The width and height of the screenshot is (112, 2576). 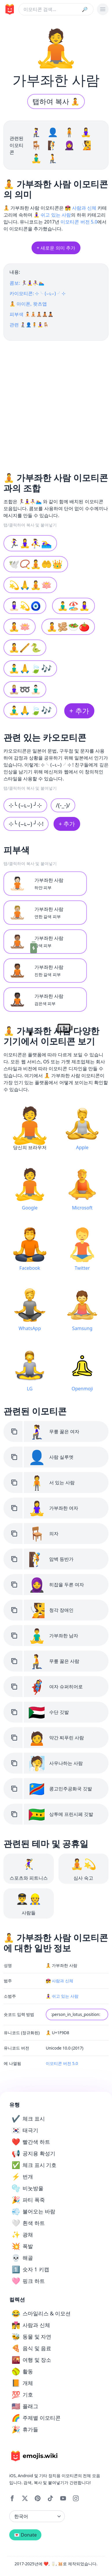 What do you see at coordinates (31, 1033) in the screenshot?
I see `indicates battery is fully charged` at bounding box center [31, 1033].